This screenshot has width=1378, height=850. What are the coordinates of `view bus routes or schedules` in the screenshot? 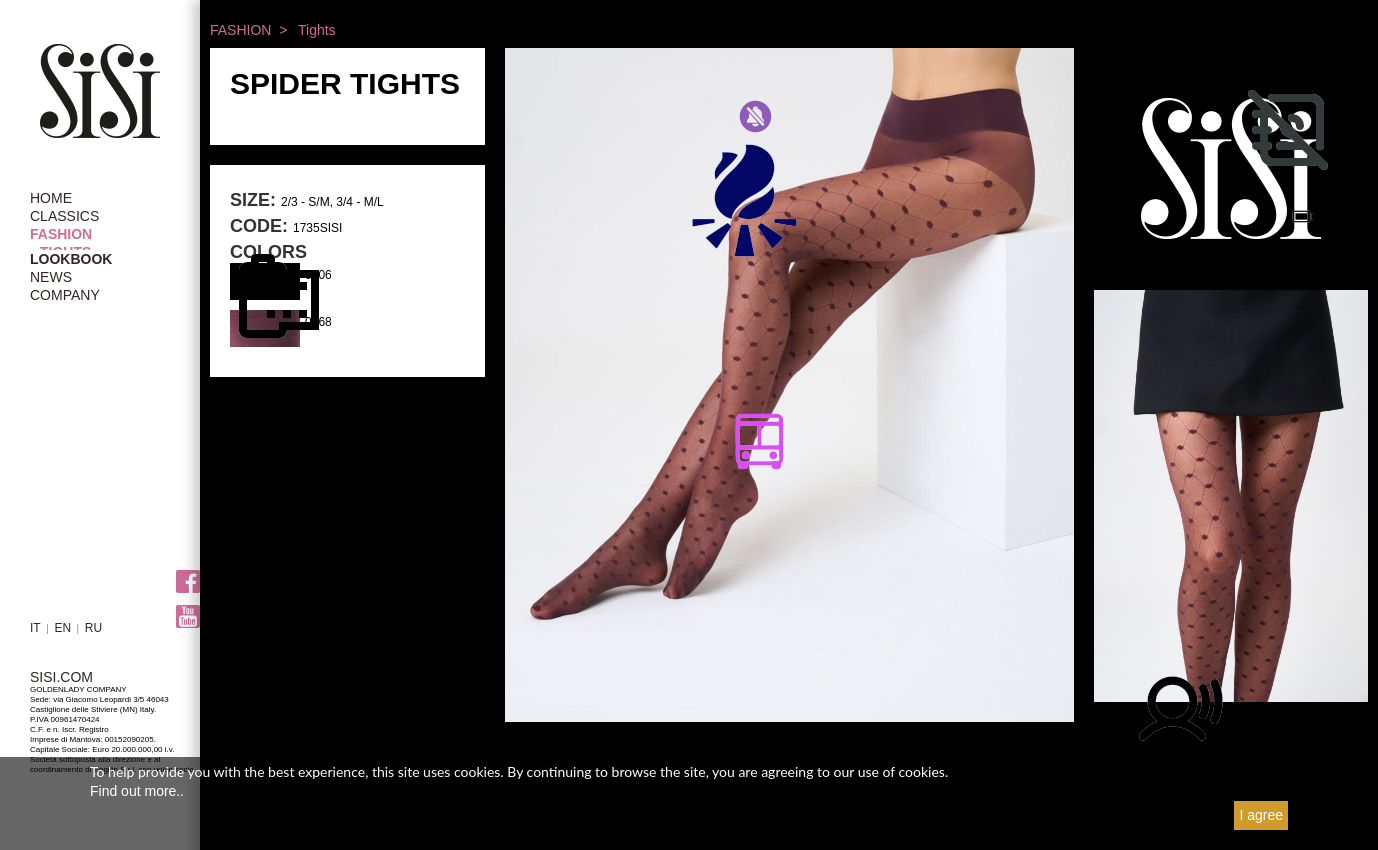 It's located at (759, 441).